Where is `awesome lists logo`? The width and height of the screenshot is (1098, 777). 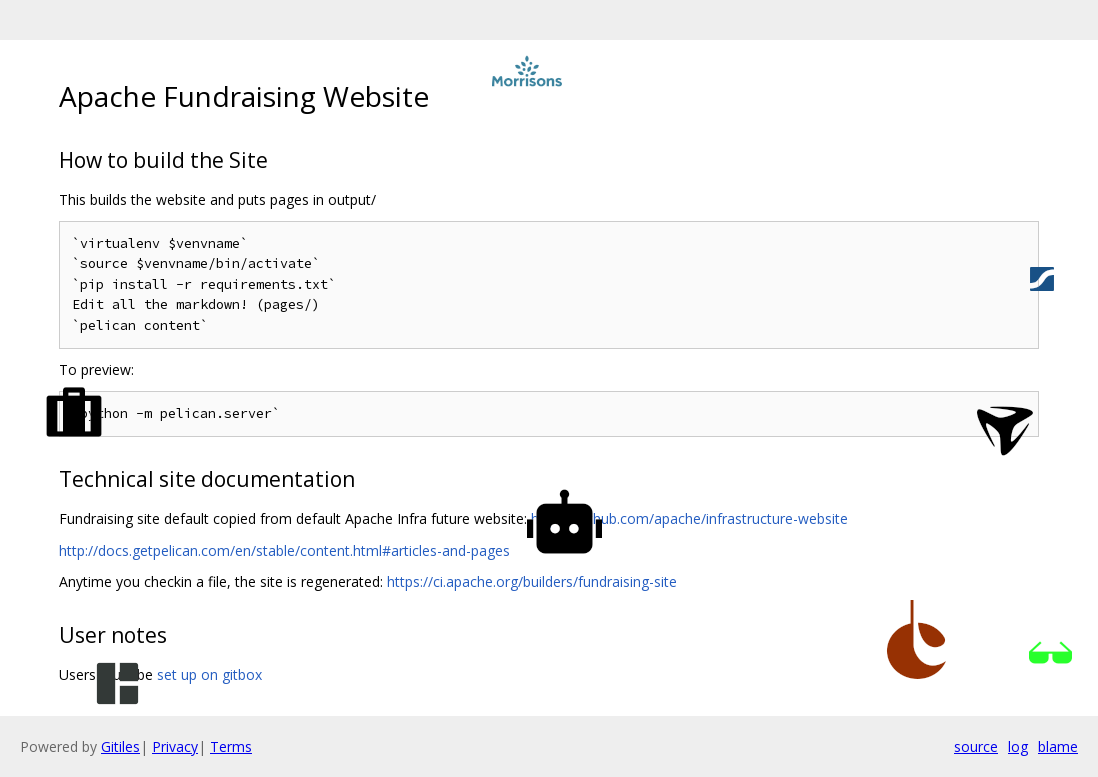 awesome lists logo is located at coordinates (1050, 652).